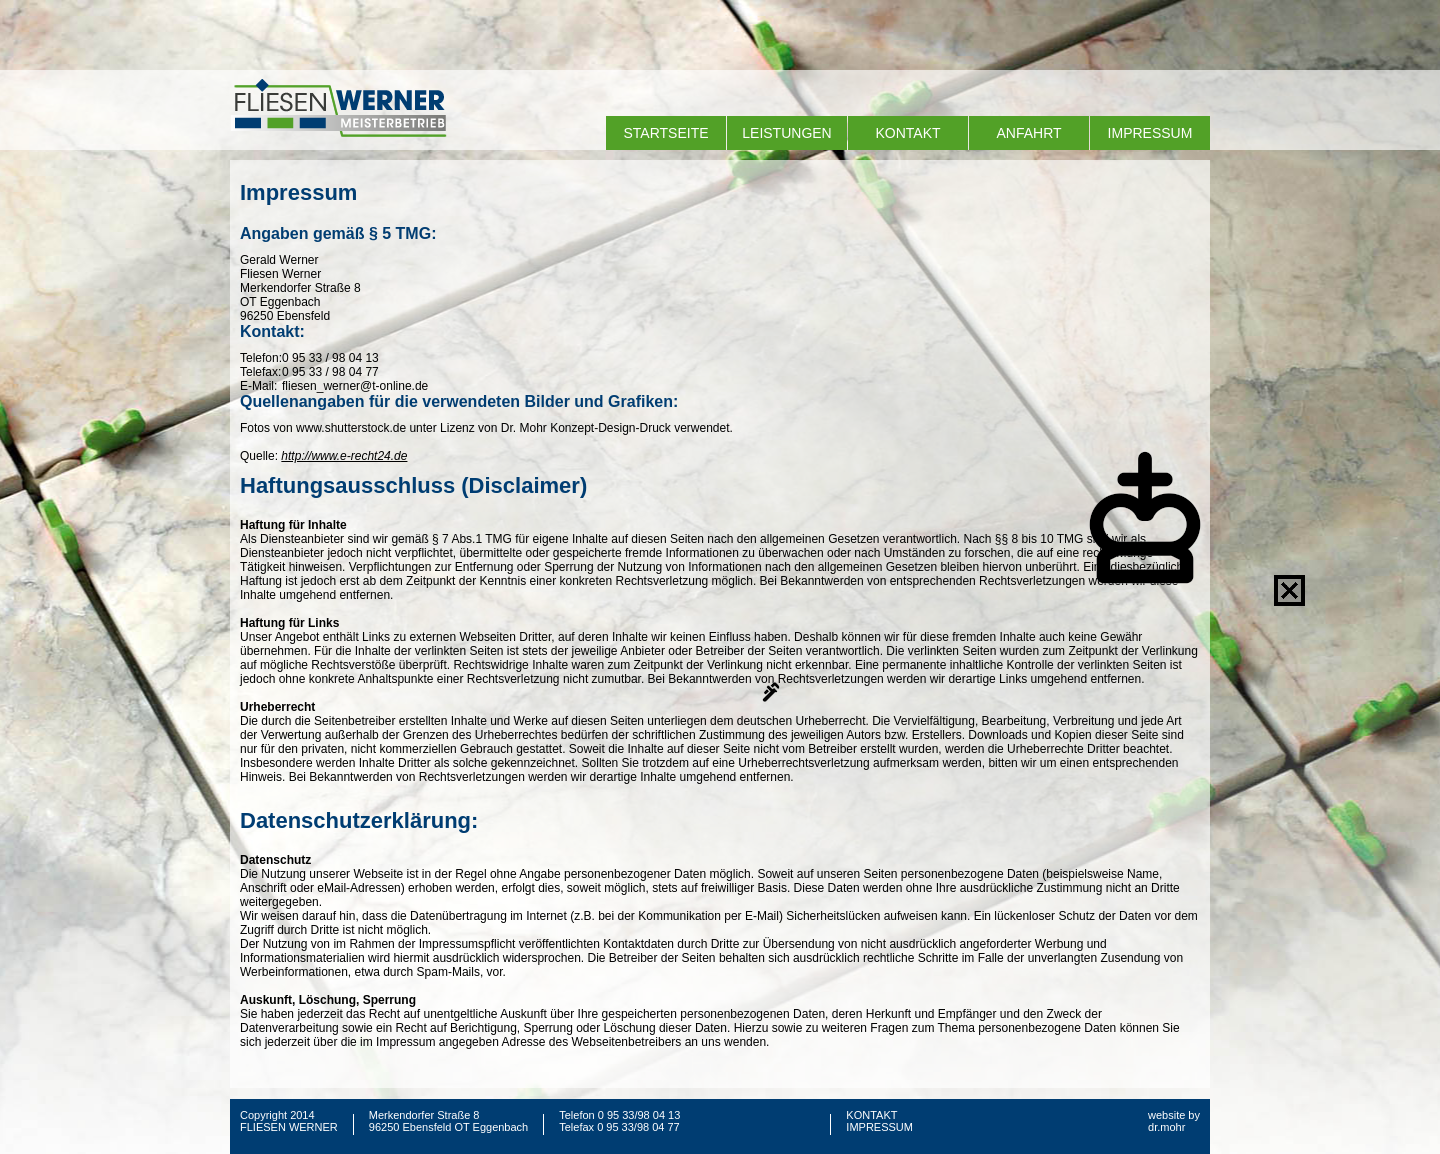 This screenshot has height=1154, width=1440. Describe the element at coordinates (771, 692) in the screenshot. I see `access plumbing services` at that location.